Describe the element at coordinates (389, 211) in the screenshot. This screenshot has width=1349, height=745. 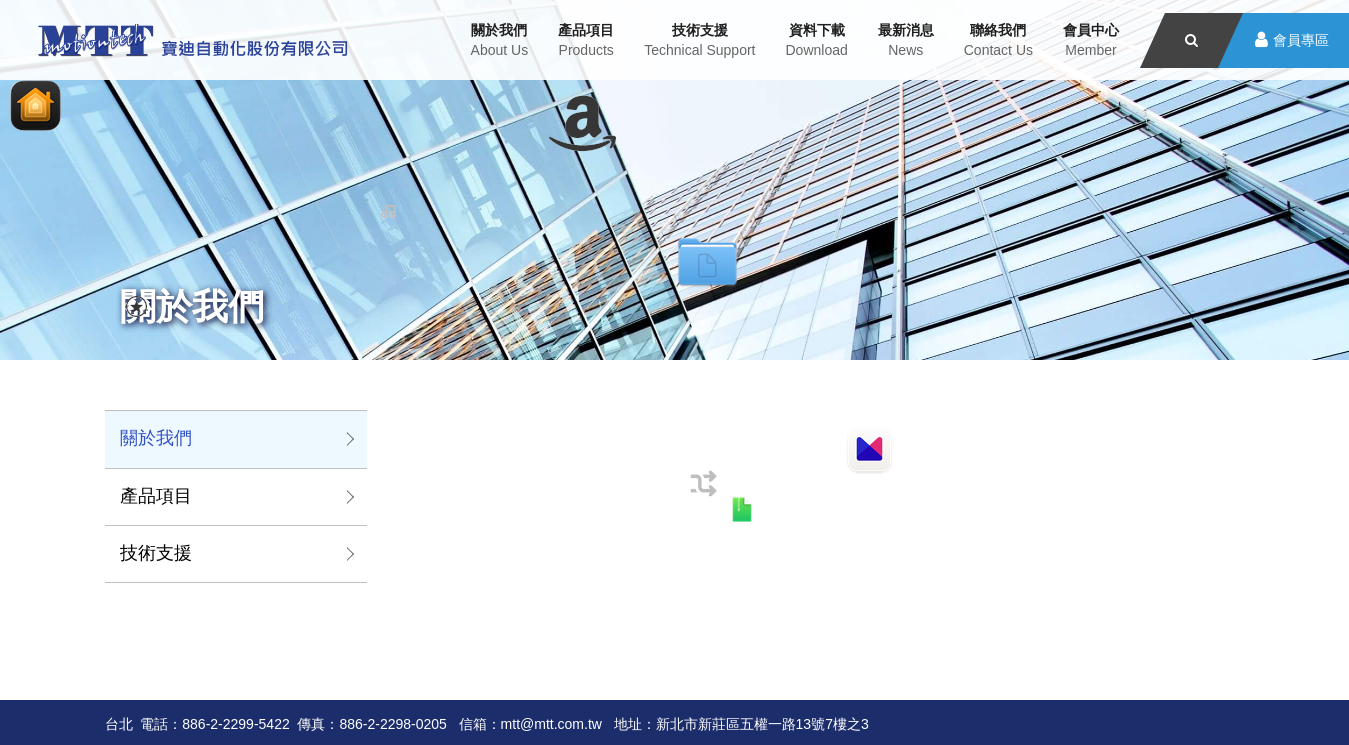
I see `open your music folder` at that location.